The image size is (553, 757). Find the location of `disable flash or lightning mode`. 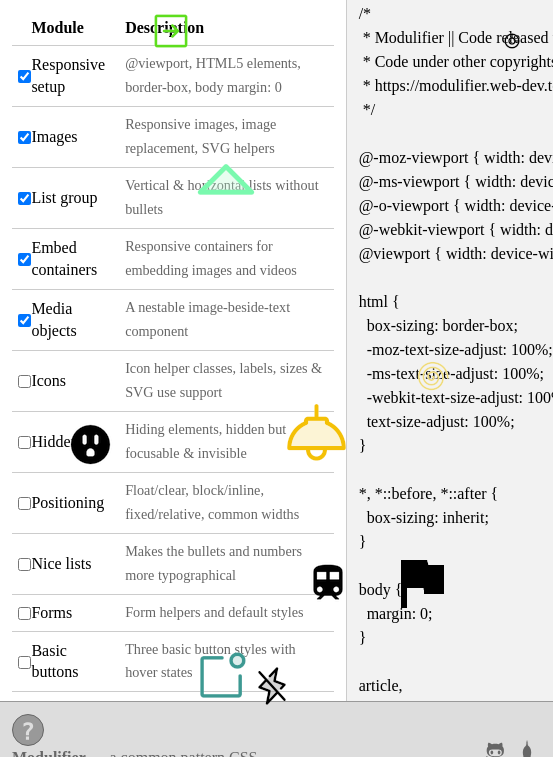

disable flash or lightning mode is located at coordinates (272, 686).